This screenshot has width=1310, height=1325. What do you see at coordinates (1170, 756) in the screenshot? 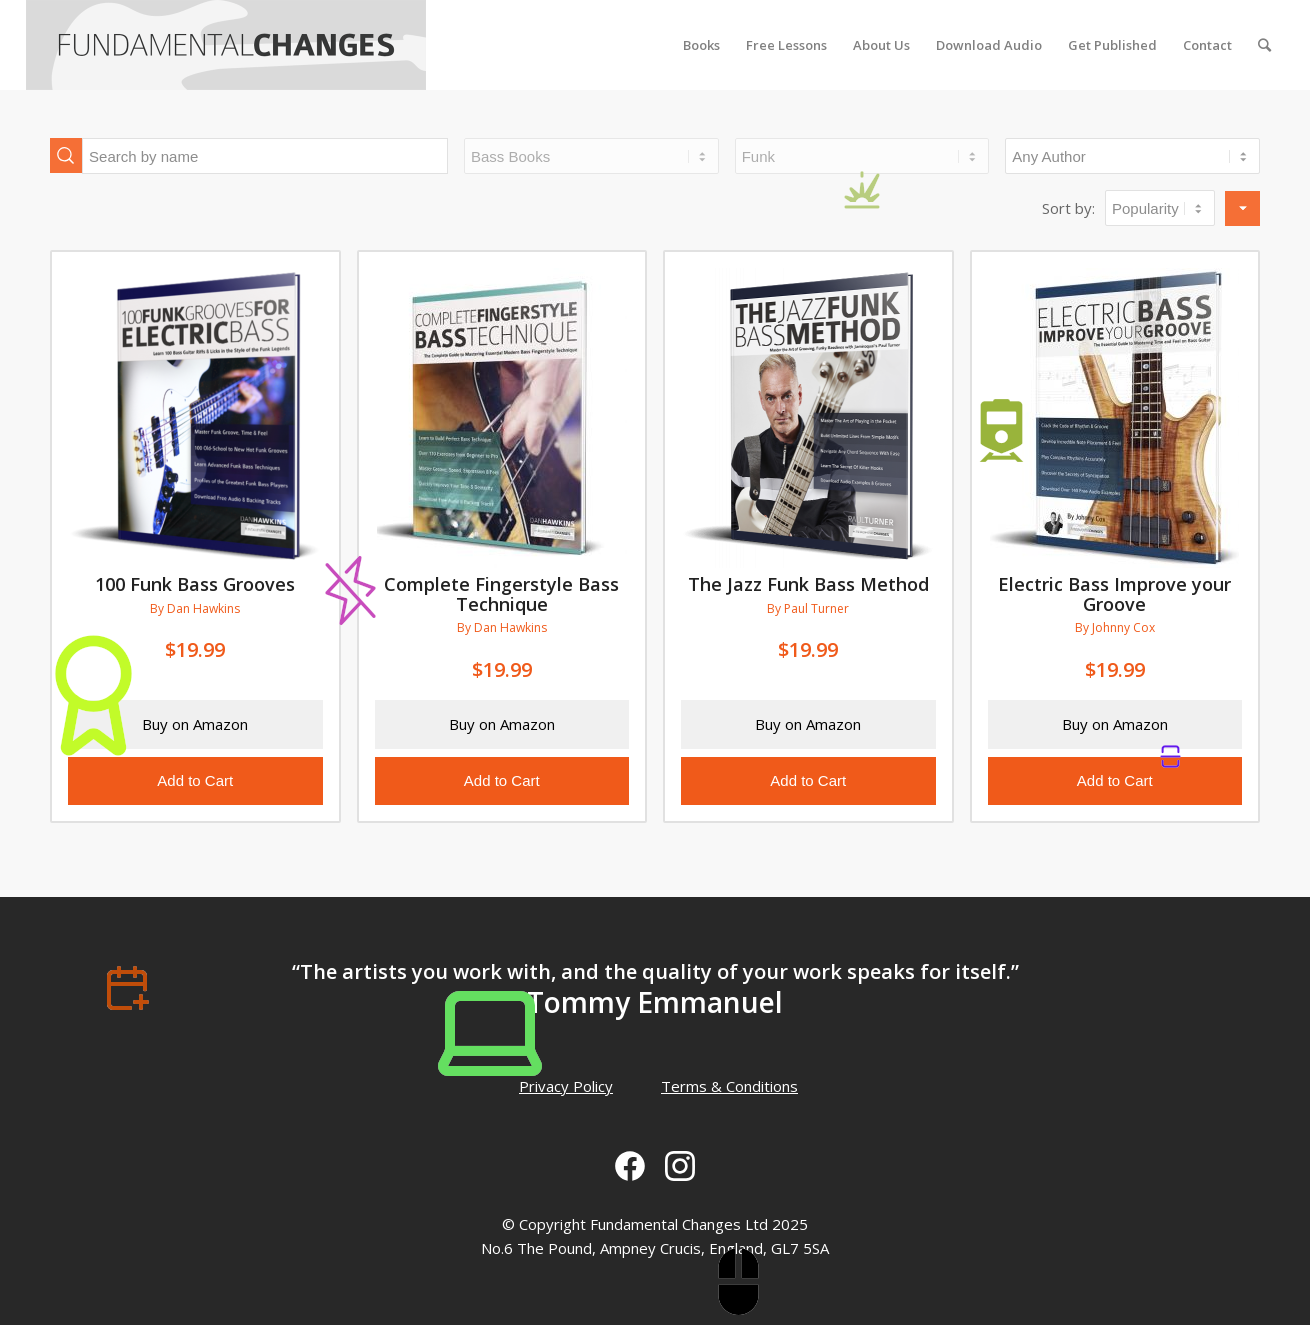
I see `split view vertically` at bounding box center [1170, 756].